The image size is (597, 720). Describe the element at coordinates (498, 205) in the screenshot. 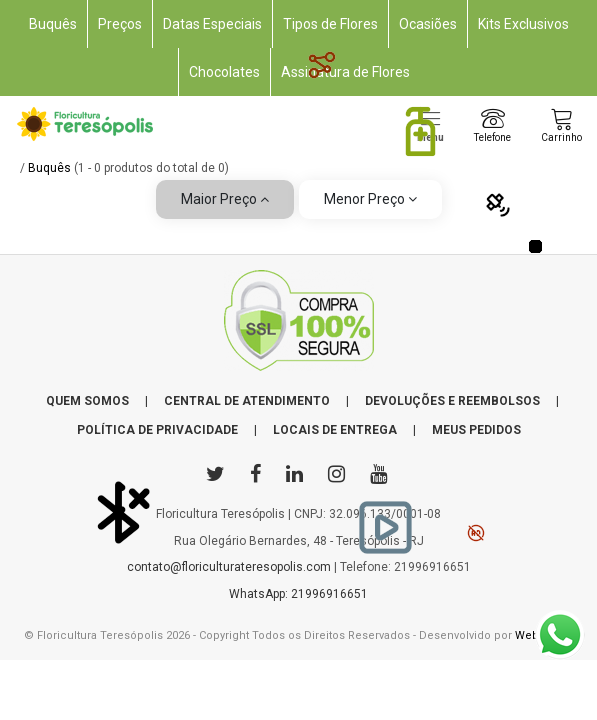

I see `access satellite connection settings` at that location.